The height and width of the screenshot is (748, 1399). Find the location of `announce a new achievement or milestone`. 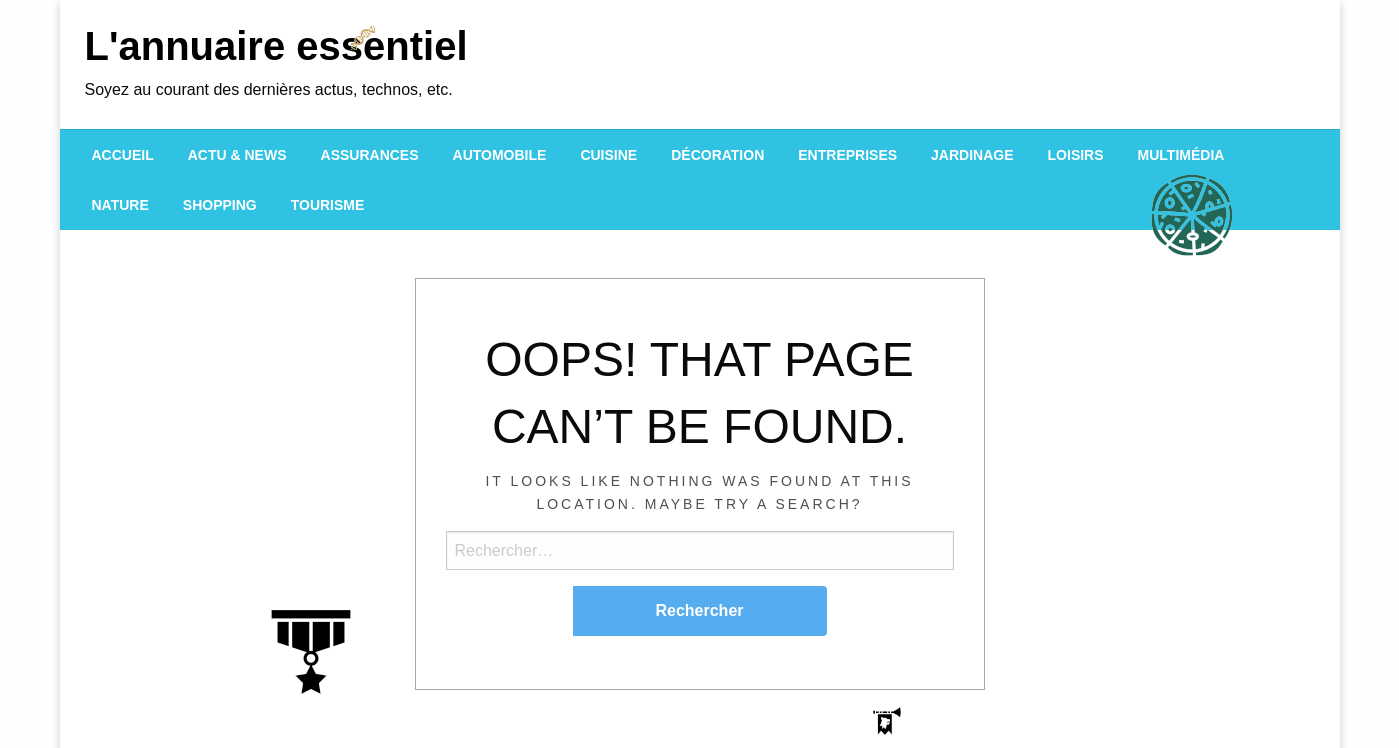

announce a new achievement or milestone is located at coordinates (887, 721).